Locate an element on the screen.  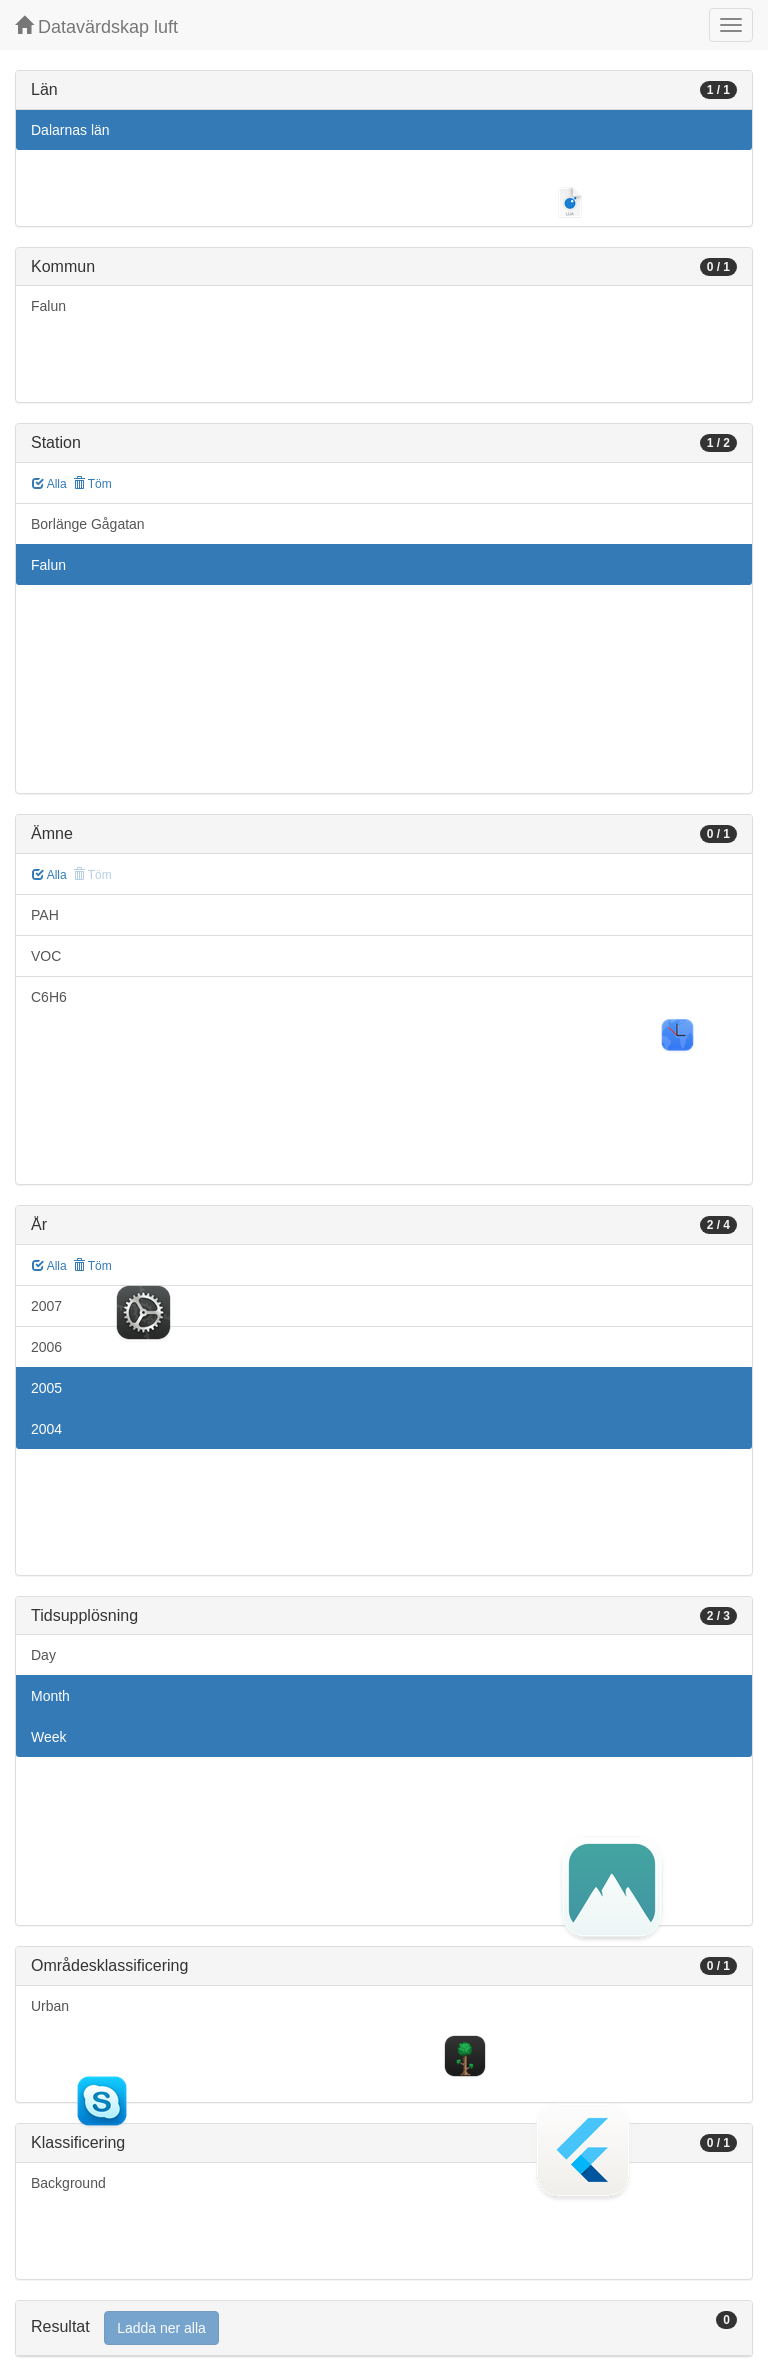
open Skype app is located at coordinates (102, 2101).